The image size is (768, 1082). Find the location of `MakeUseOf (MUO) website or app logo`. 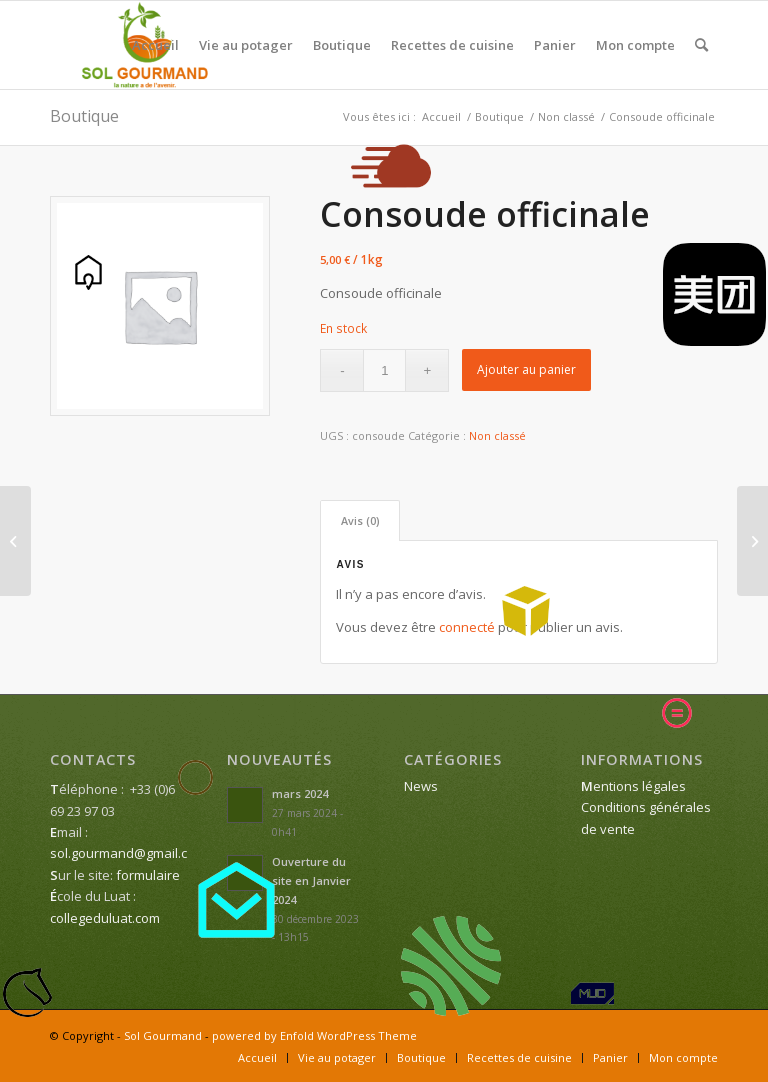

MakeUseOf (MUO) website or app logo is located at coordinates (592, 993).